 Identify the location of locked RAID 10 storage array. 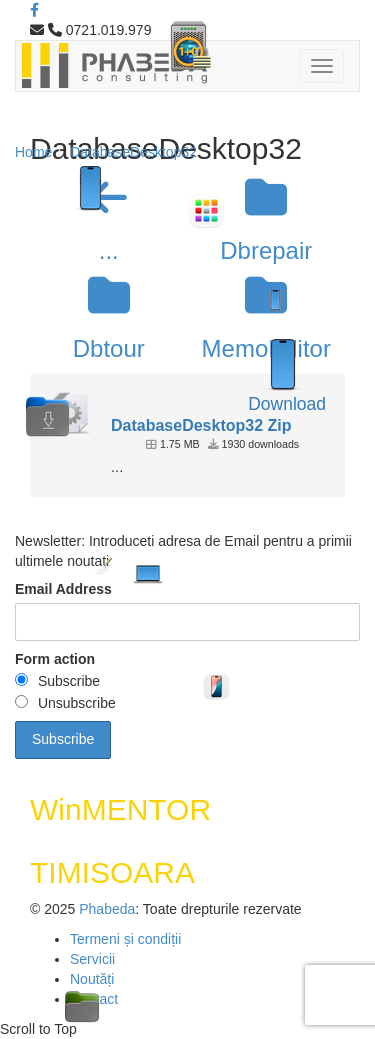
(188, 45).